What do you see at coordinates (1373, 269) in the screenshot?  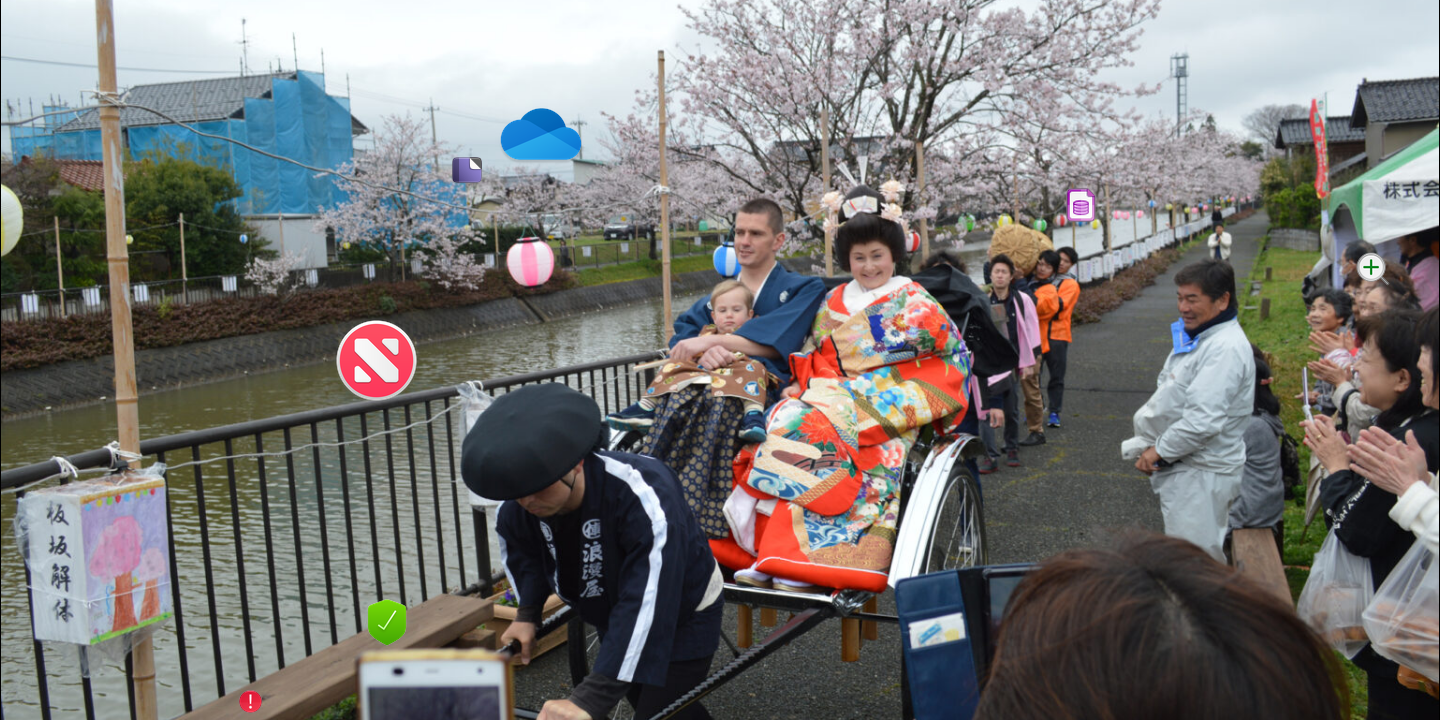 I see `zoom to fit content within the current view` at bounding box center [1373, 269].